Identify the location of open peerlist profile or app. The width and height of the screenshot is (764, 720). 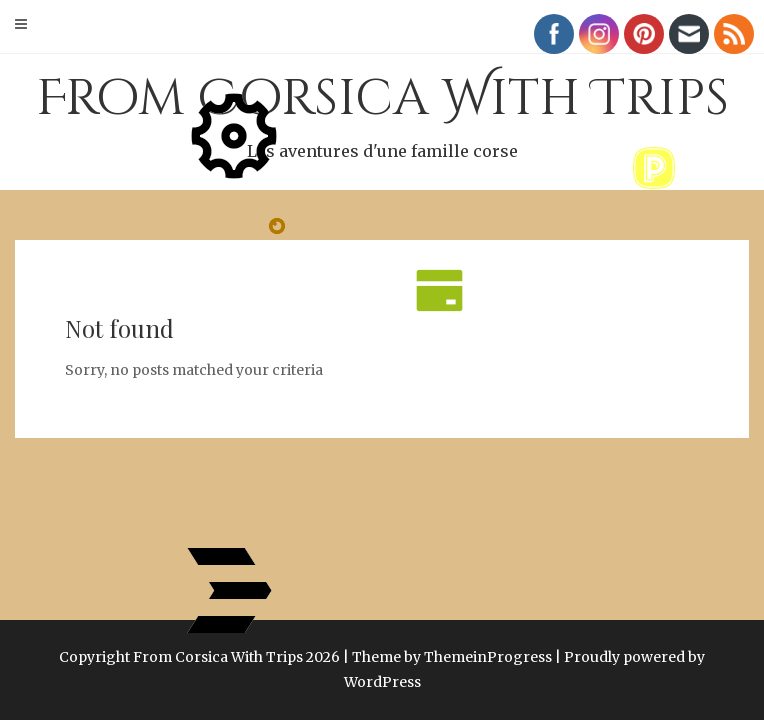
(654, 168).